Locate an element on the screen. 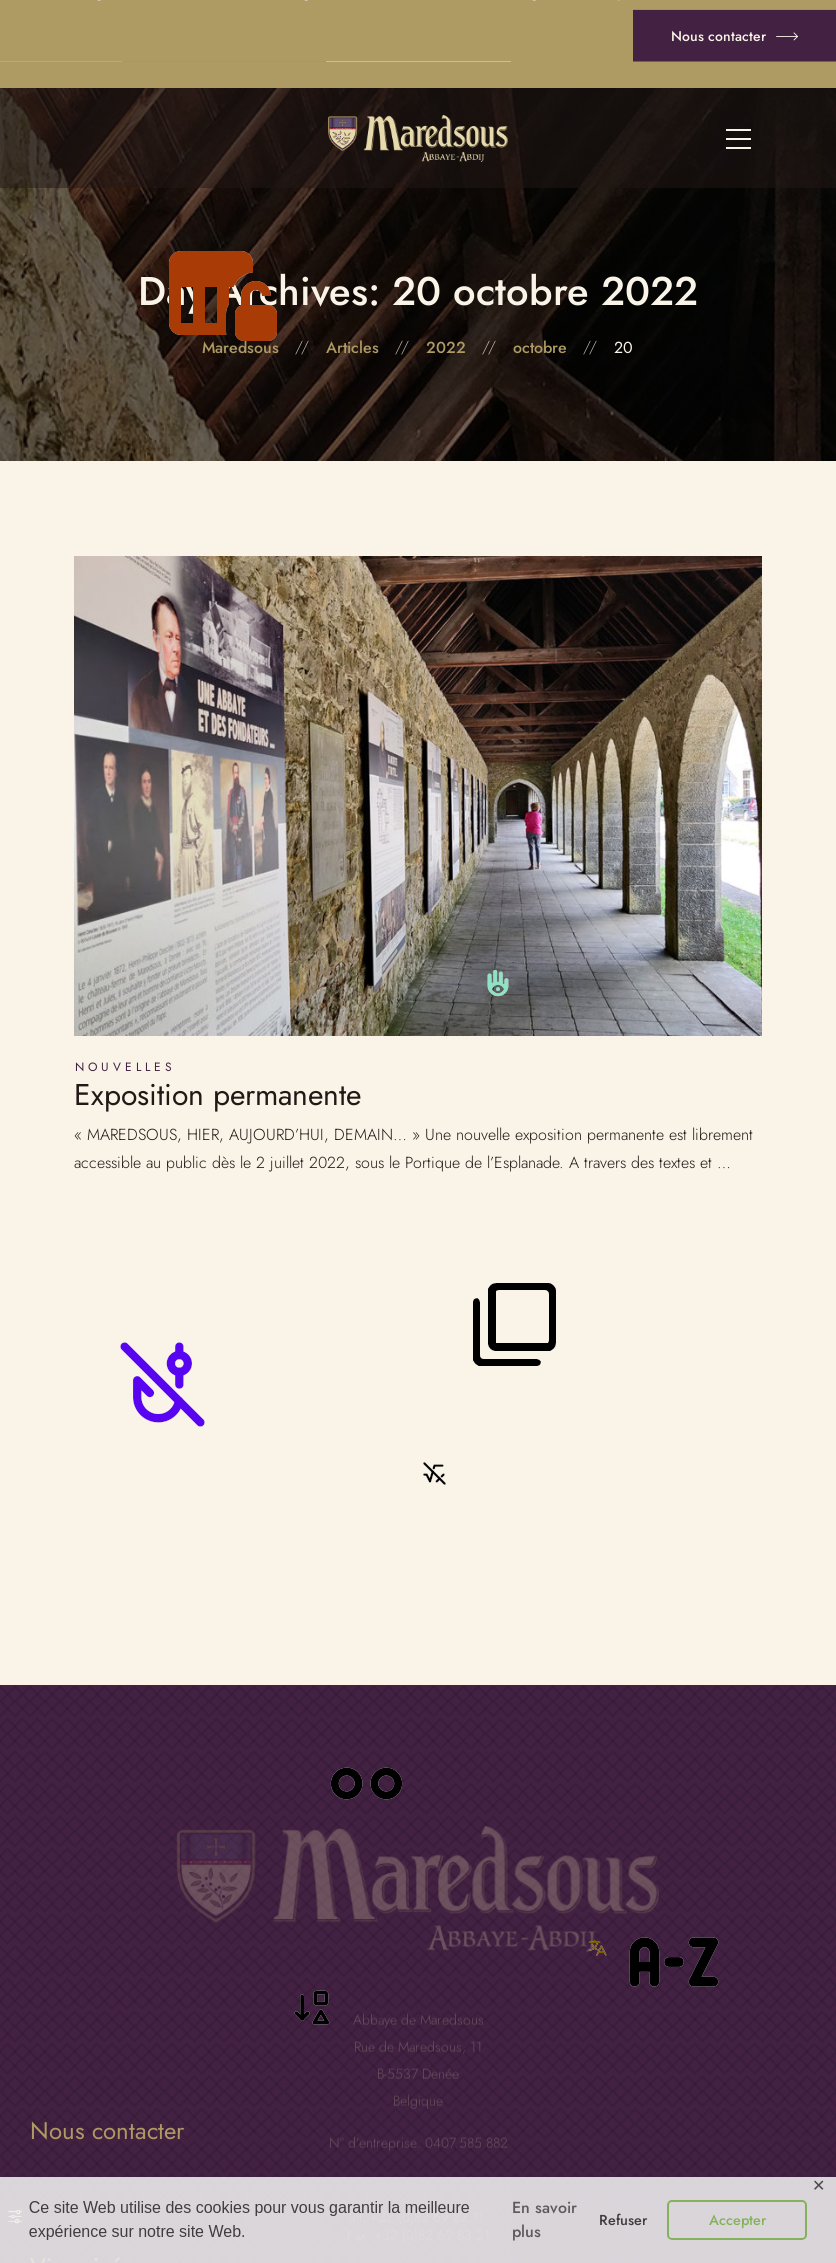 Image resolution: width=836 pixels, height=2263 pixels. disable fishing or hook feature is located at coordinates (162, 1384).